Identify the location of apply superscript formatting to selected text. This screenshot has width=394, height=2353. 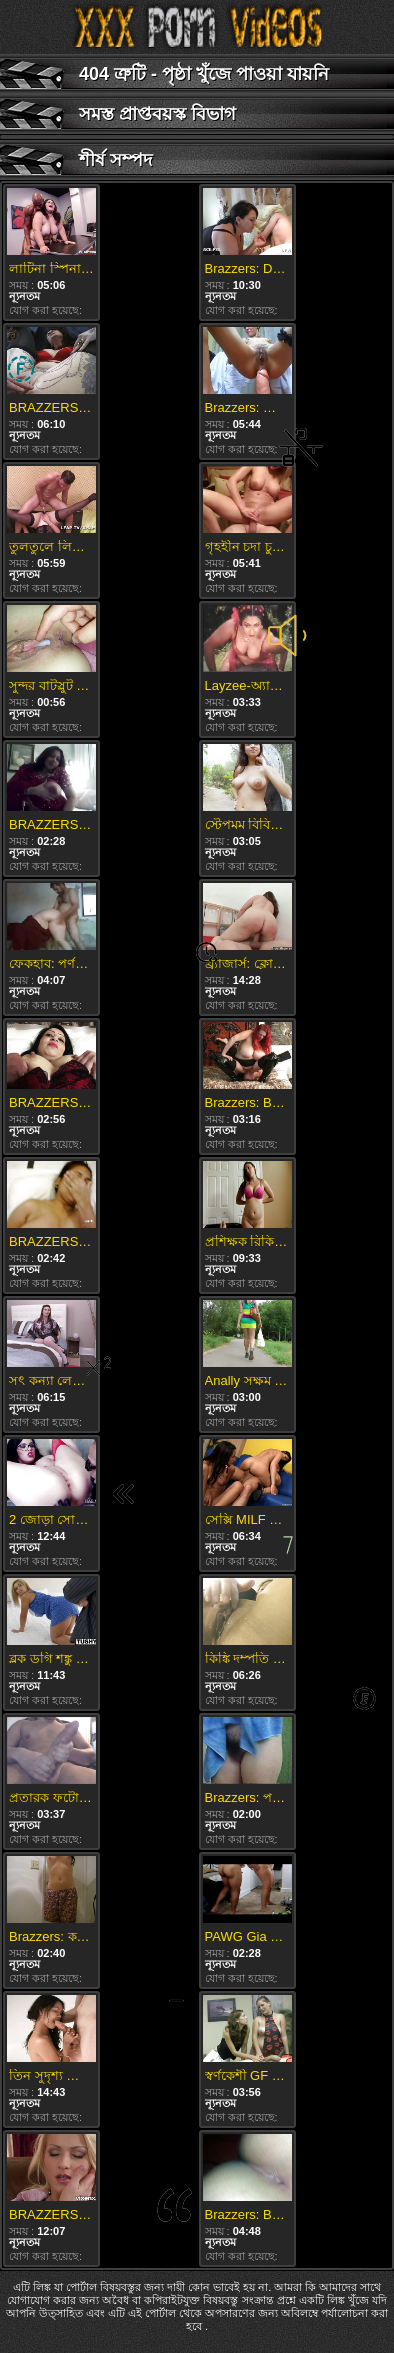
(97, 1366).